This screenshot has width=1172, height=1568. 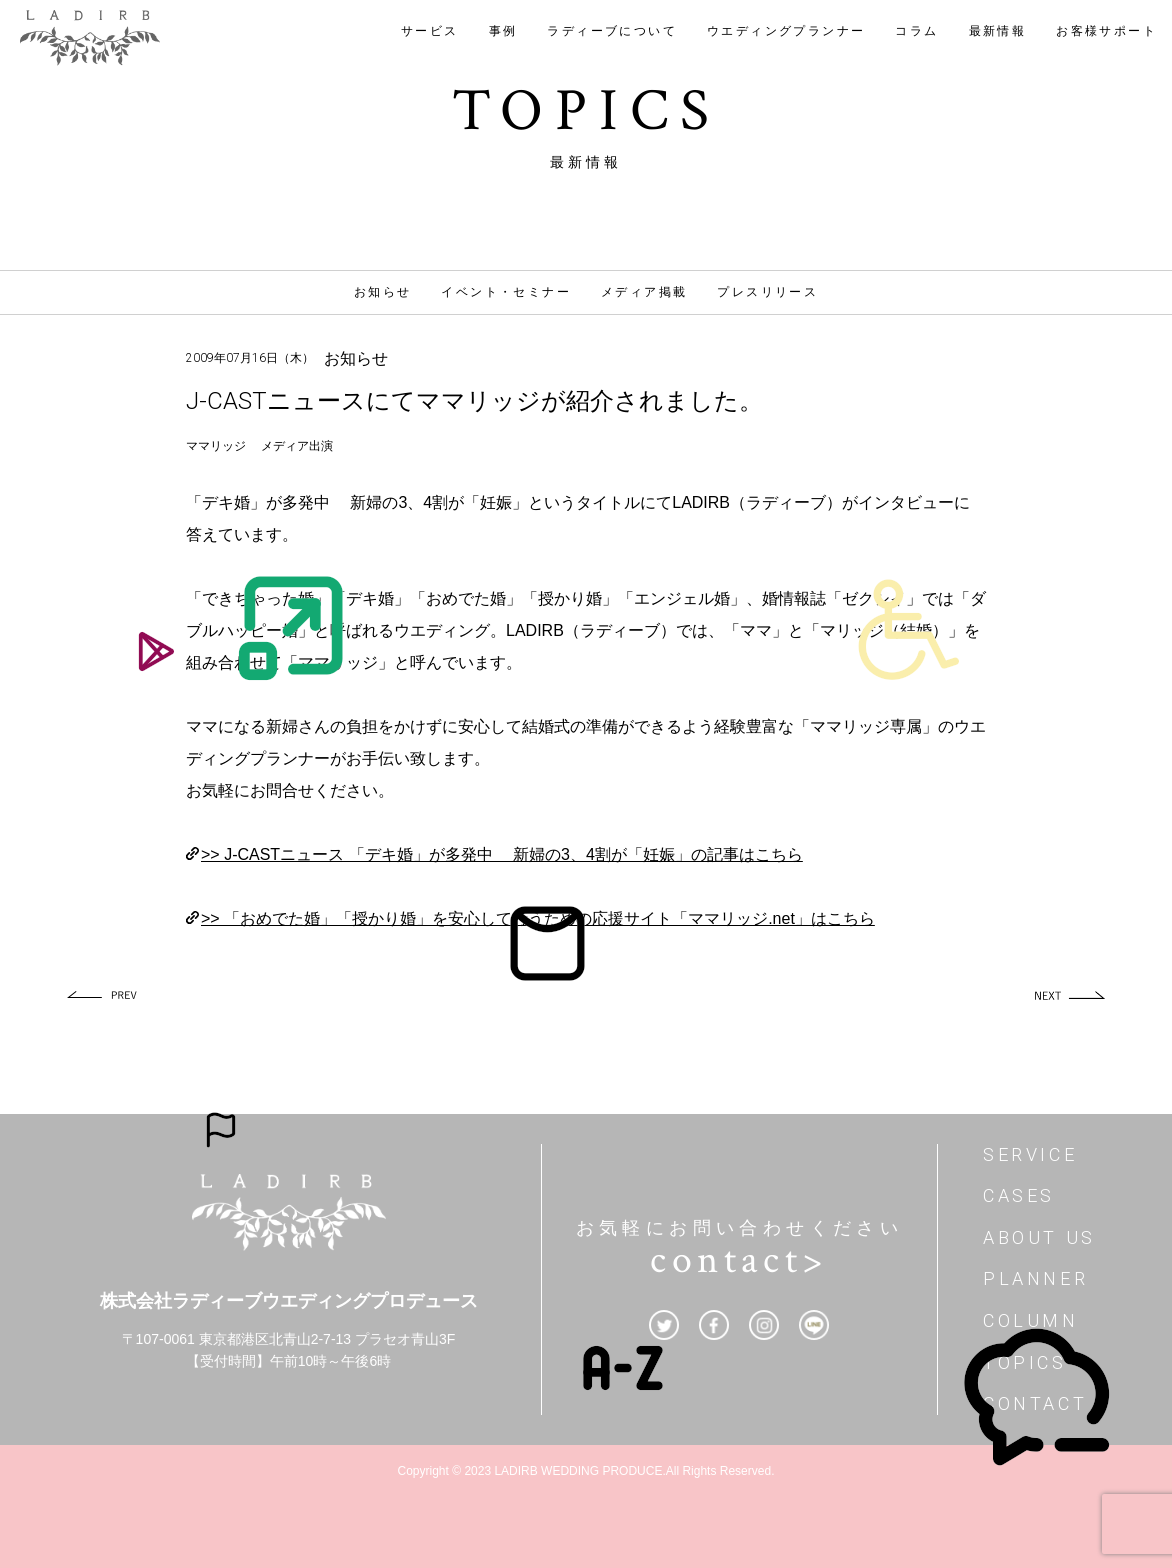 What do you see at coordinates (156, 651) in the screenshot?
I see `open google play store` at bounding box center [156, 651].